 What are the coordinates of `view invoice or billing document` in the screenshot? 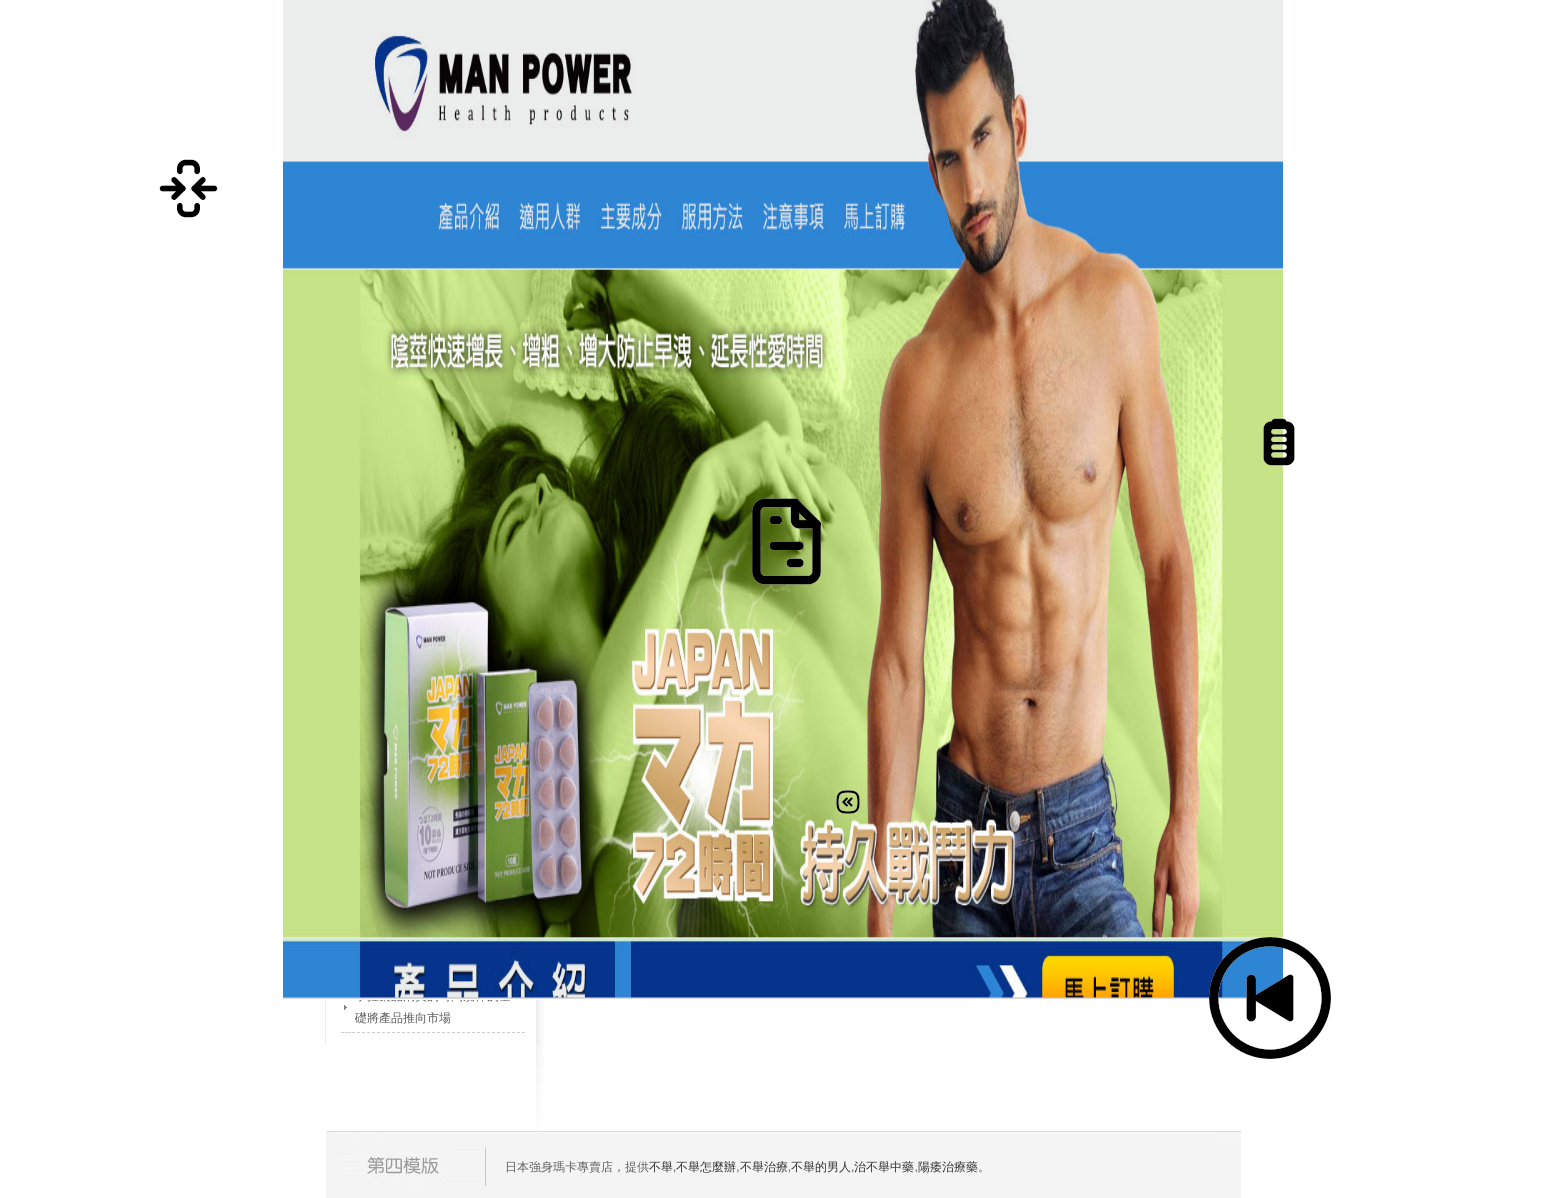 It's located at (786, 541).